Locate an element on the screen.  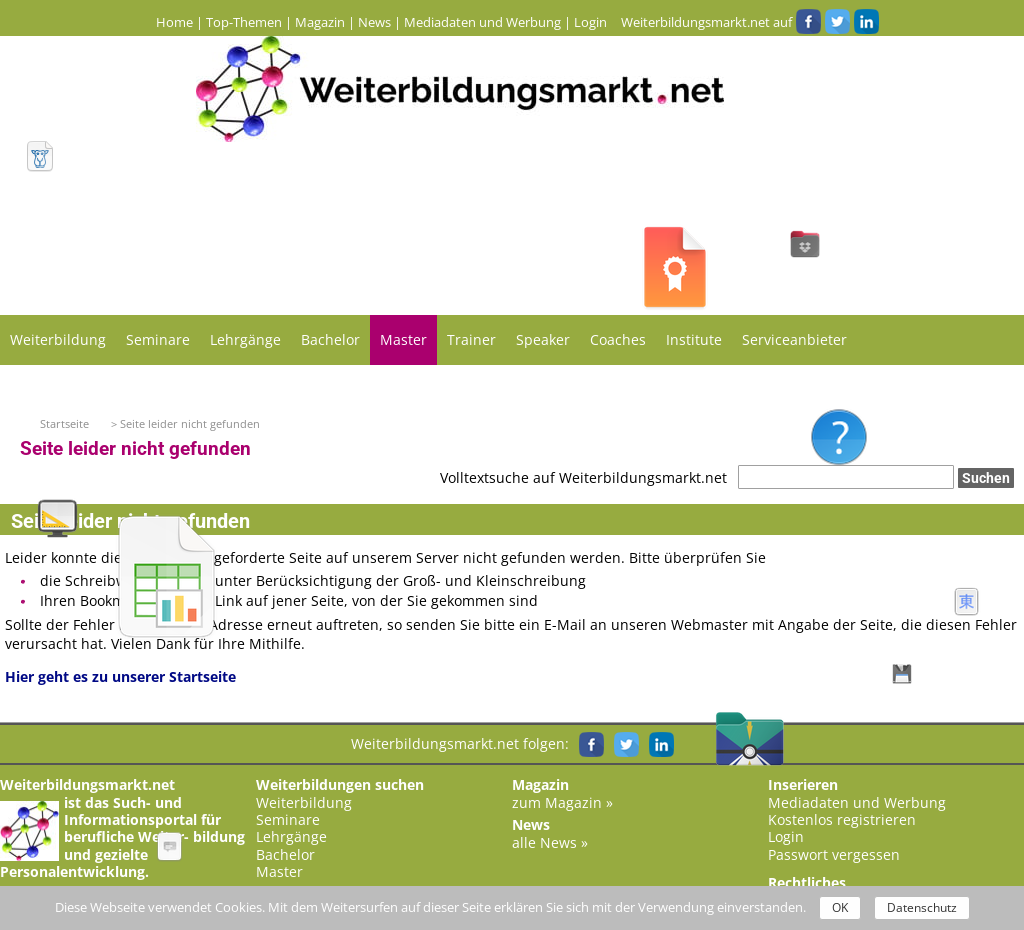
indicates a perl script or program file is located at coordinates (40, 156).